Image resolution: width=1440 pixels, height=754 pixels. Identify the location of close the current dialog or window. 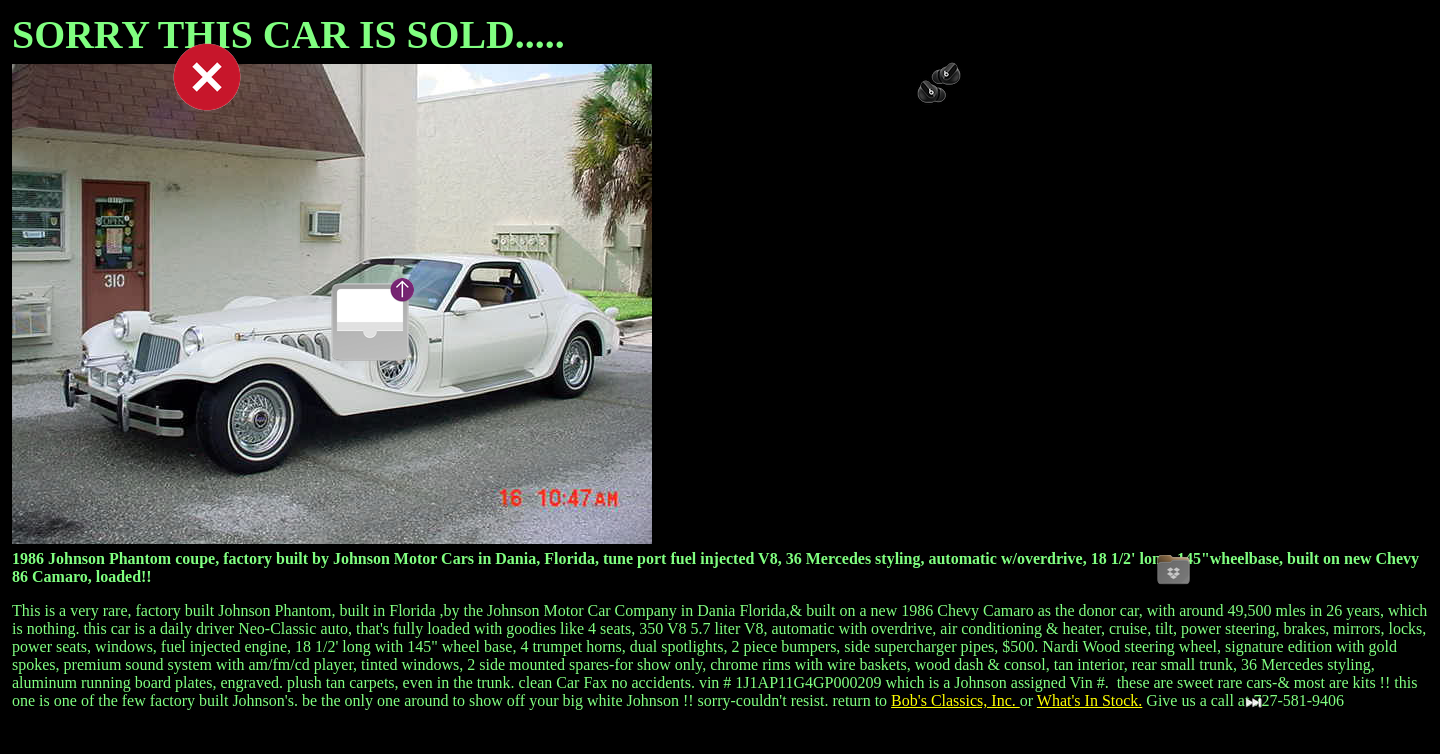
(207, 77).